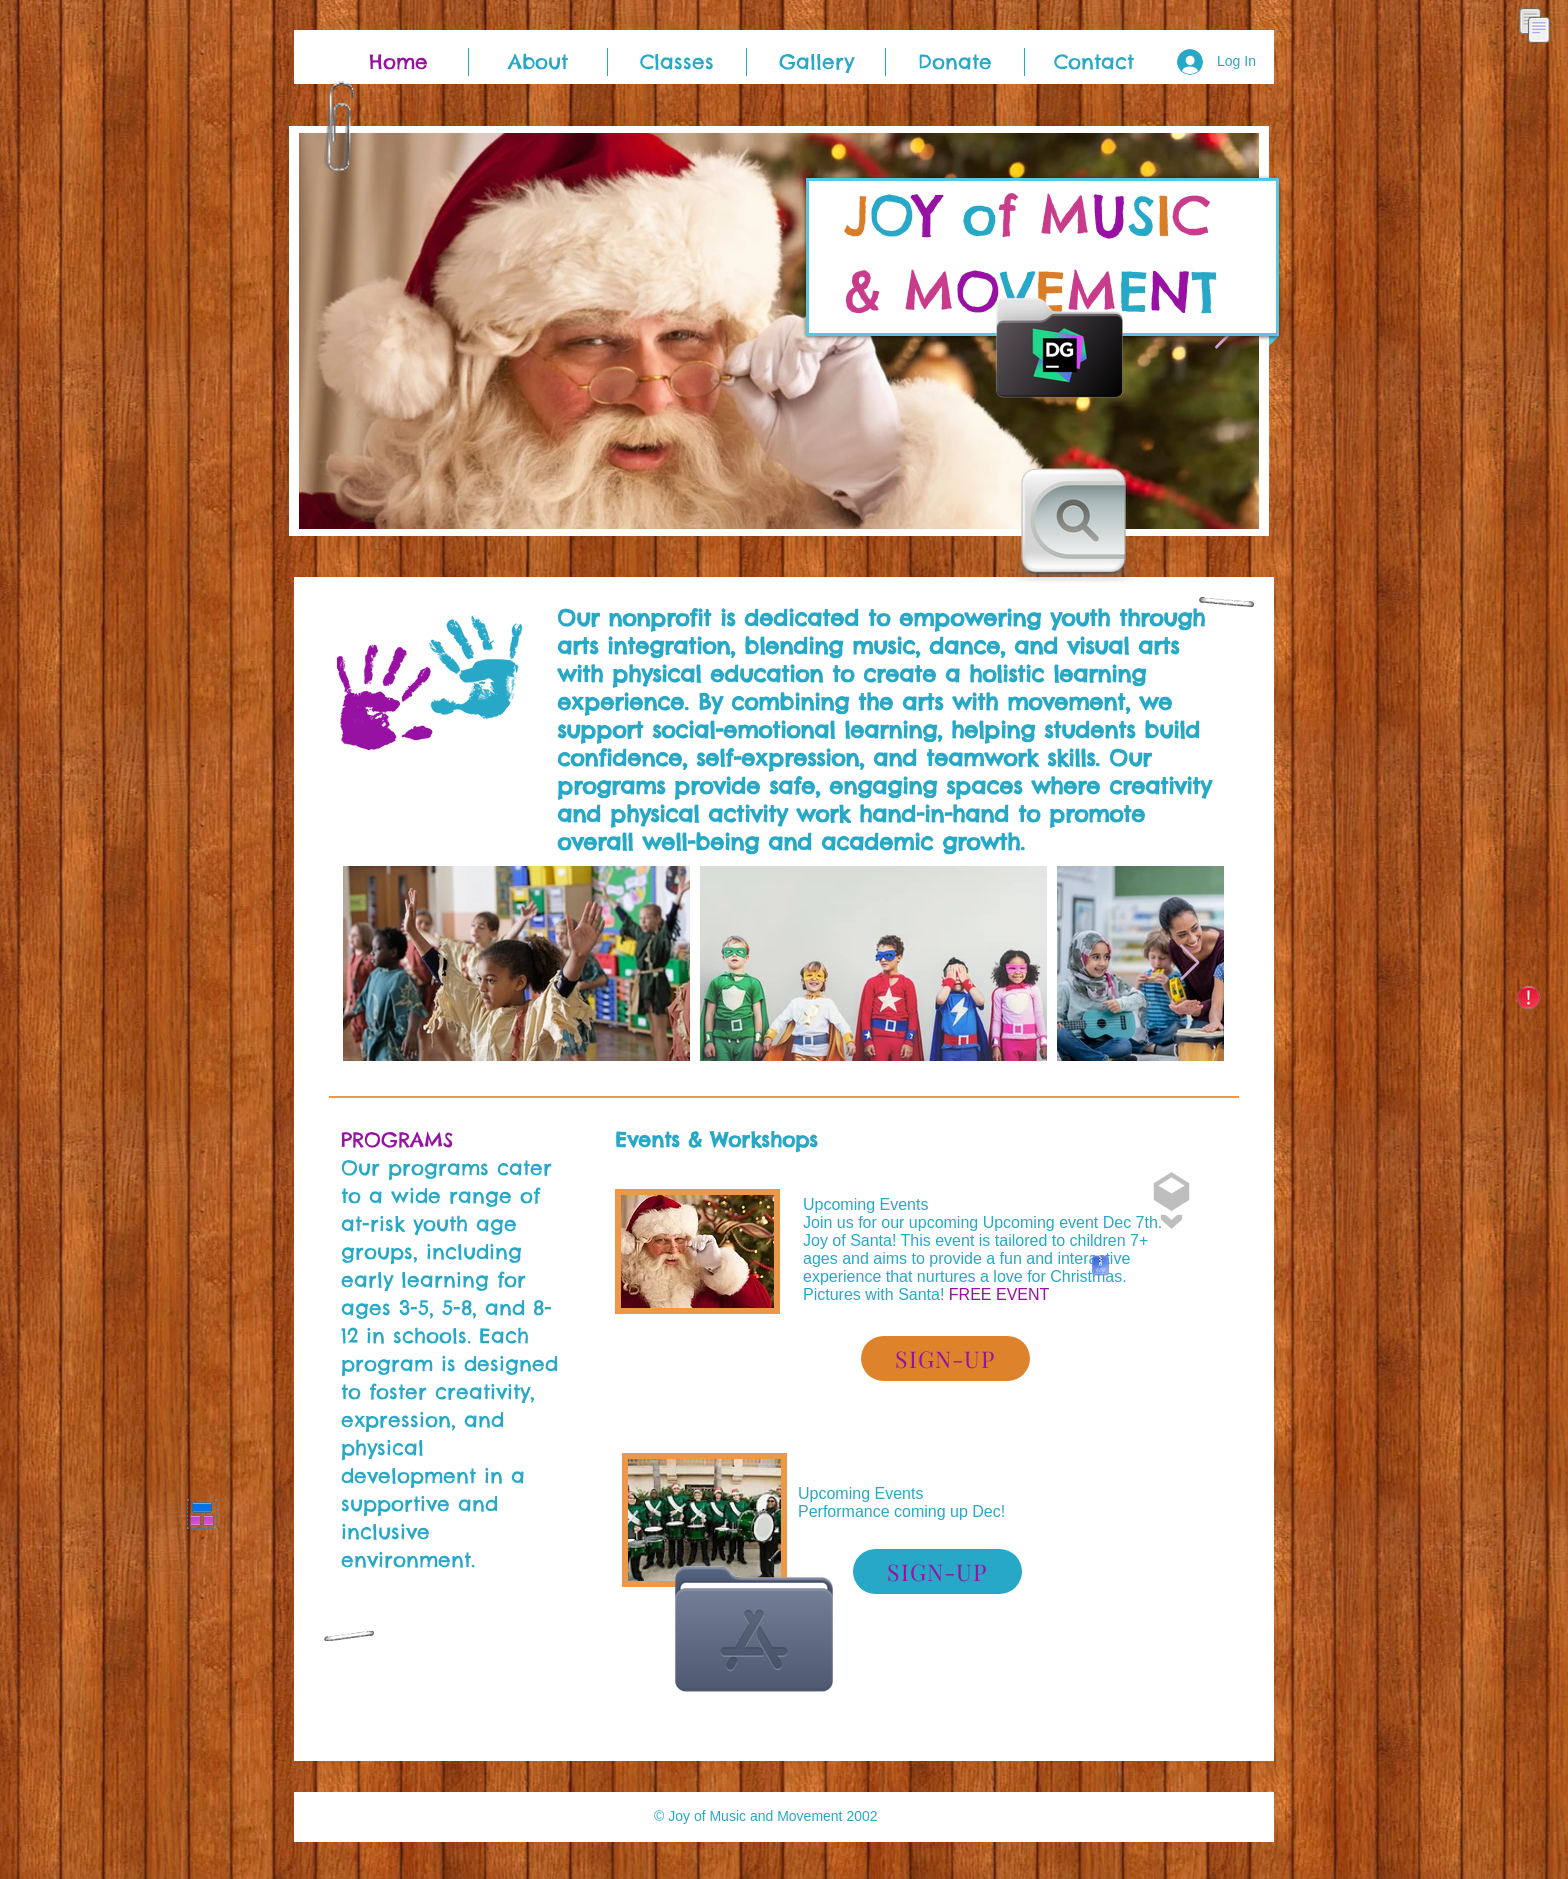 This screenshot has width=1568, height=1879. I want to click on open search preferences or settings, so click(1073, 521).